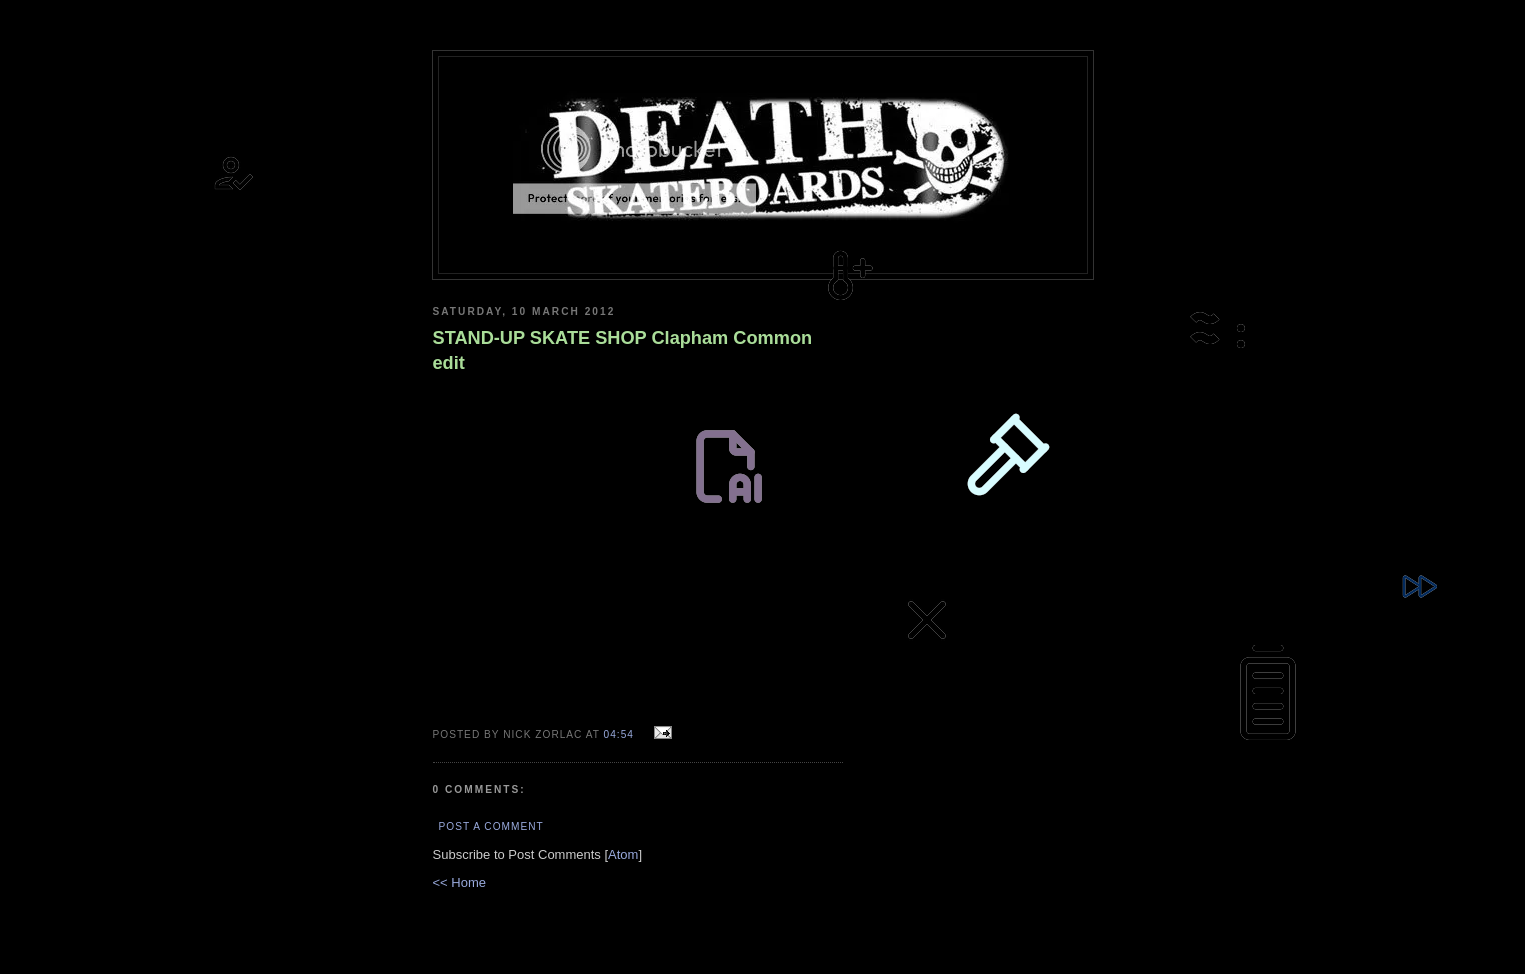 The height and width of the screenshot is (974, 1525). I want to click on battery fully charged, so click(1268, 694).